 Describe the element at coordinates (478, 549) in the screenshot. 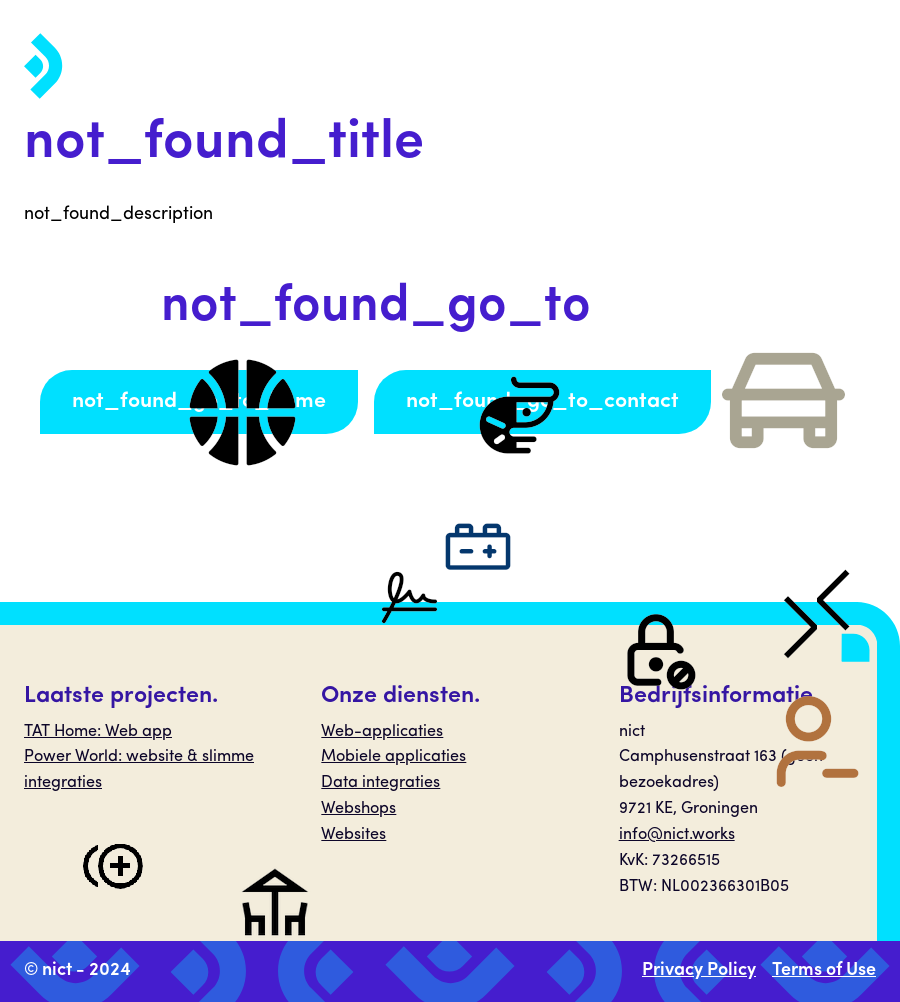

I see `check vehicle battery status` at that location.